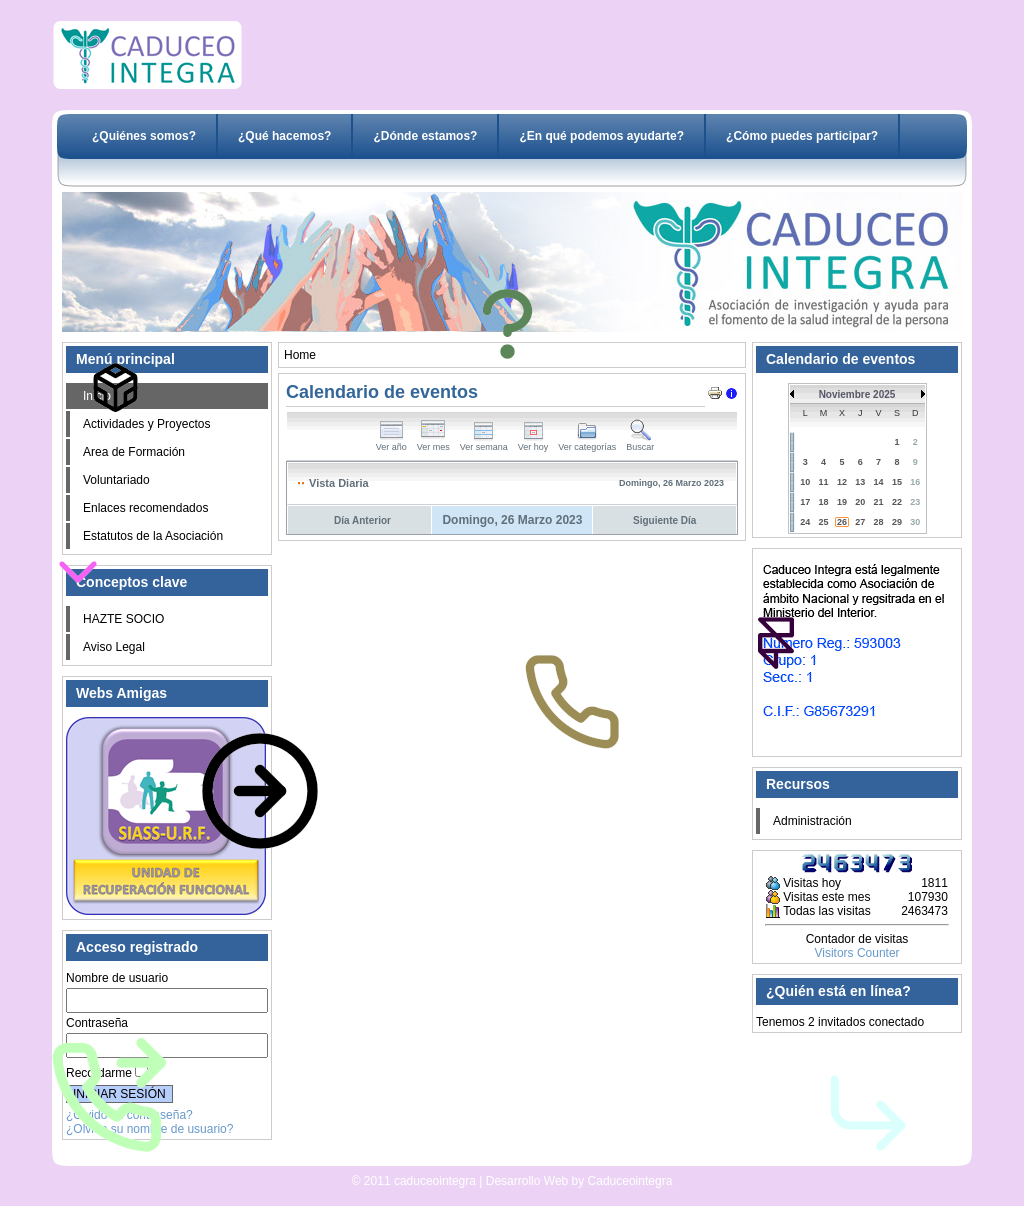 The width and height of the screenshot is (1024, 1206). What do you see at coordinates (868, 1113) in the screenshot?
I see `reply to a message or comment` at bounding box center [868, 1113].